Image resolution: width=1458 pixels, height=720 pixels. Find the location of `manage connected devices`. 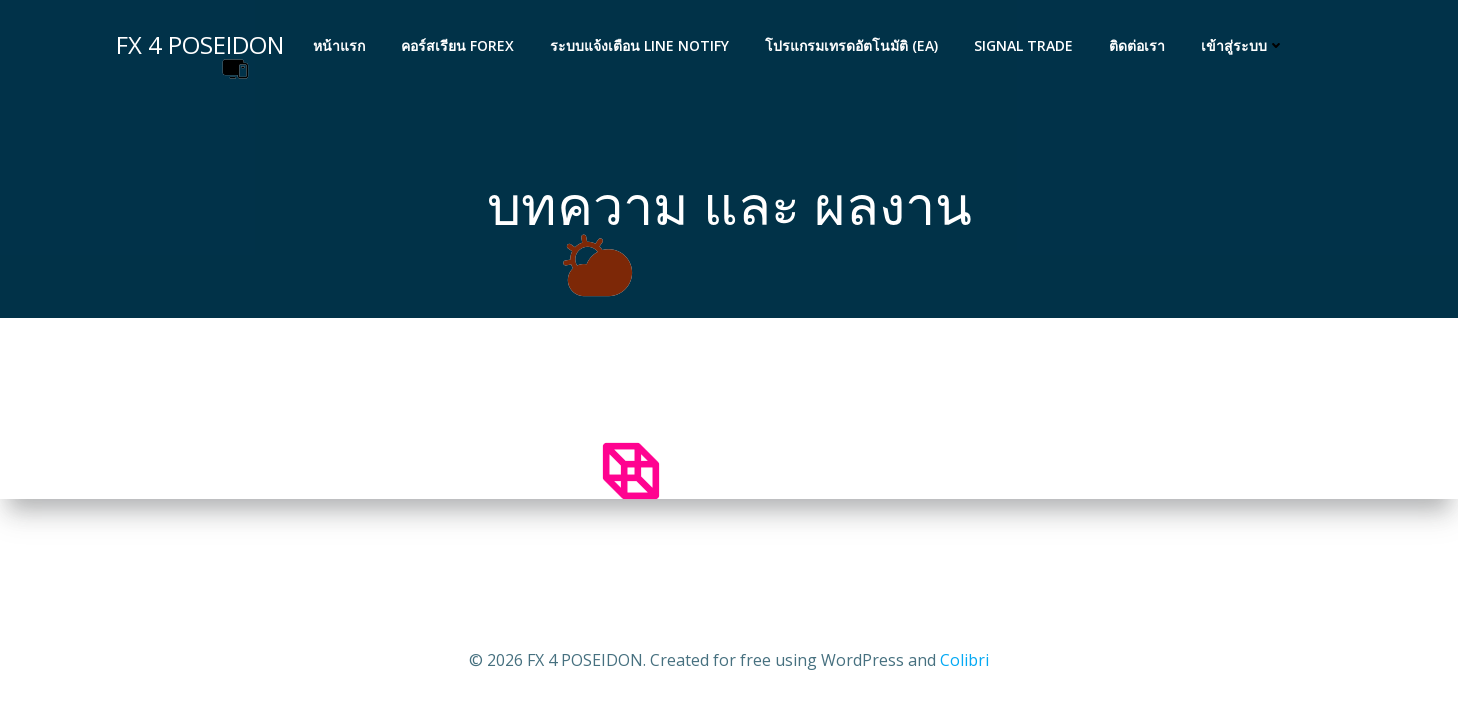

manage connected devices is located at coordinates (235, 69).